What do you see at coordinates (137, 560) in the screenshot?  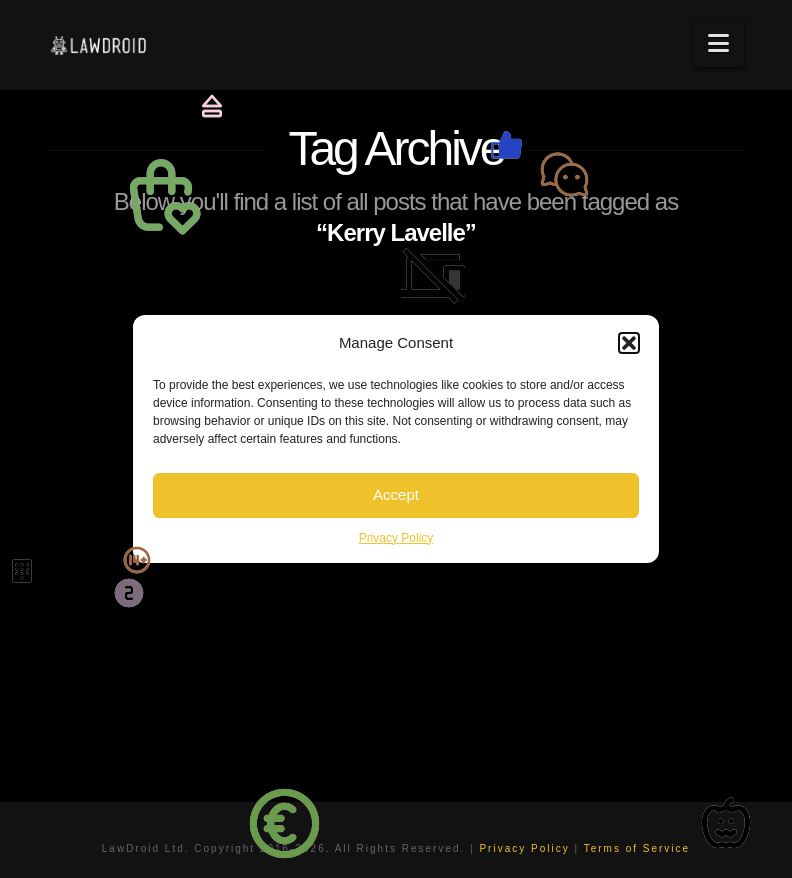 I see `indicates content rated for ages 14 and older` at bounding box center [137, 560].